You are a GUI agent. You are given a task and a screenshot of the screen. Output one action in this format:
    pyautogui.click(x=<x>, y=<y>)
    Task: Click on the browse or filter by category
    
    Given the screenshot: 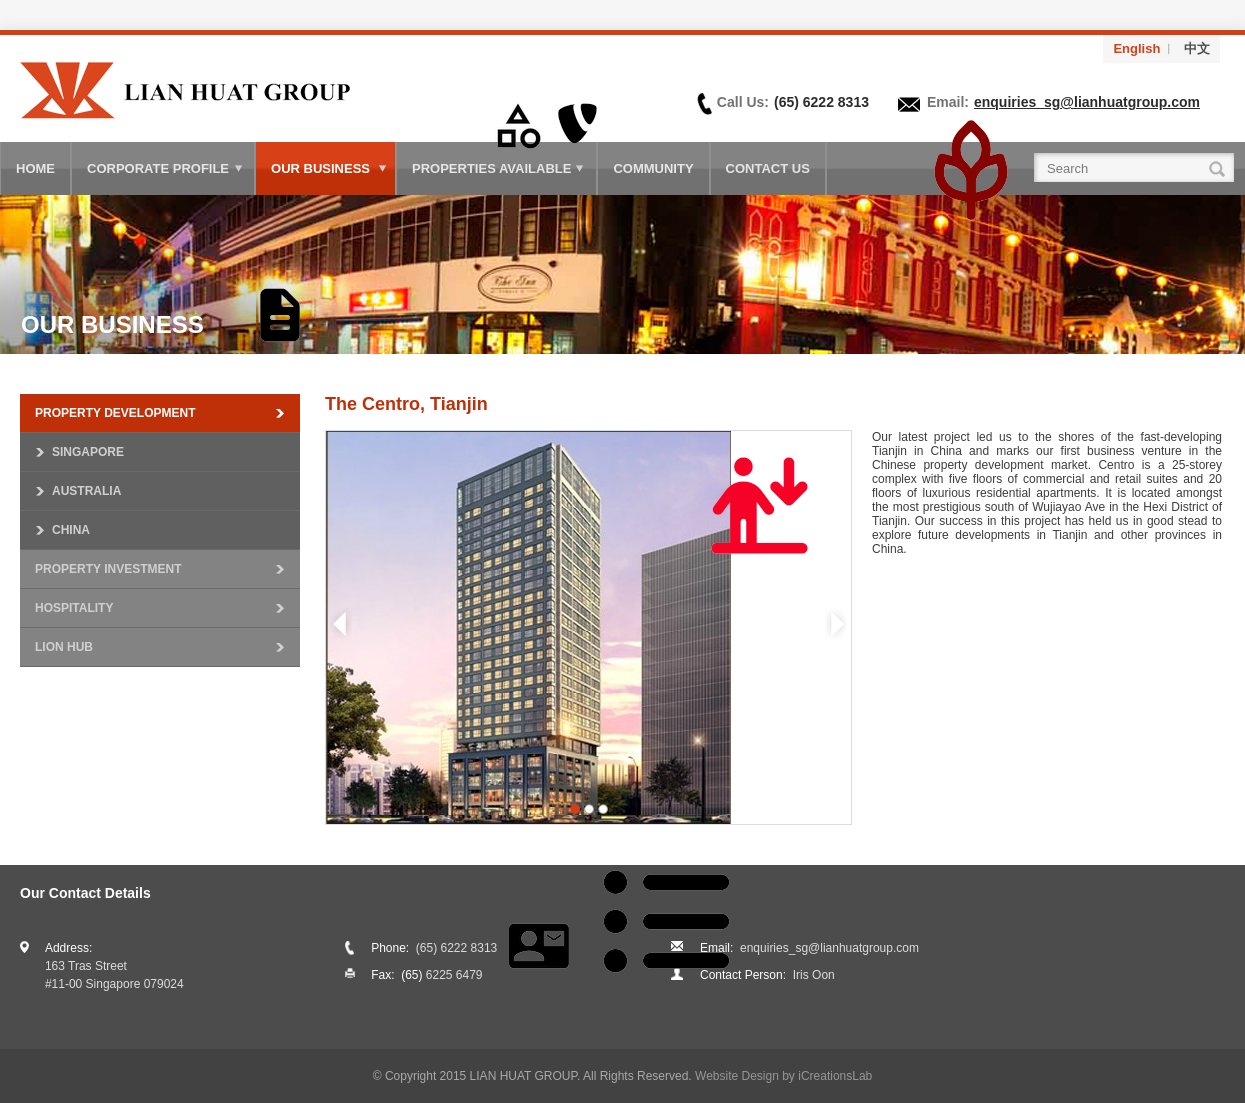 What is the action you would take?
    pyautogui.click(x=518, y=126)
    